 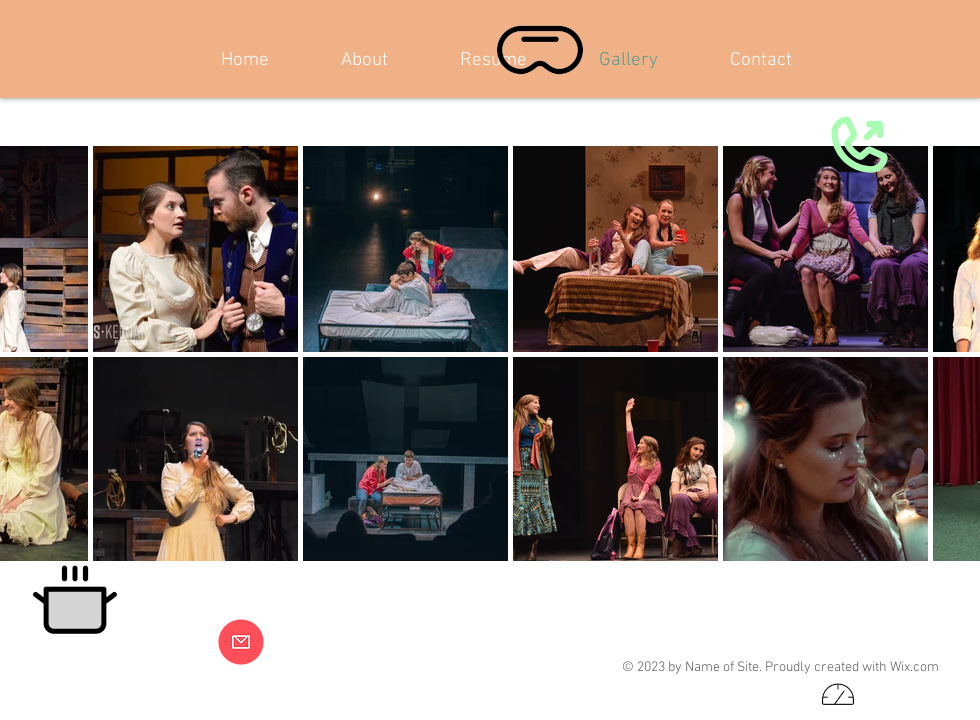 What do you see at coordinates (540, 50) in the screenshot?
I see `access virtual reality or VR settings` at bounding box center [540, 50].